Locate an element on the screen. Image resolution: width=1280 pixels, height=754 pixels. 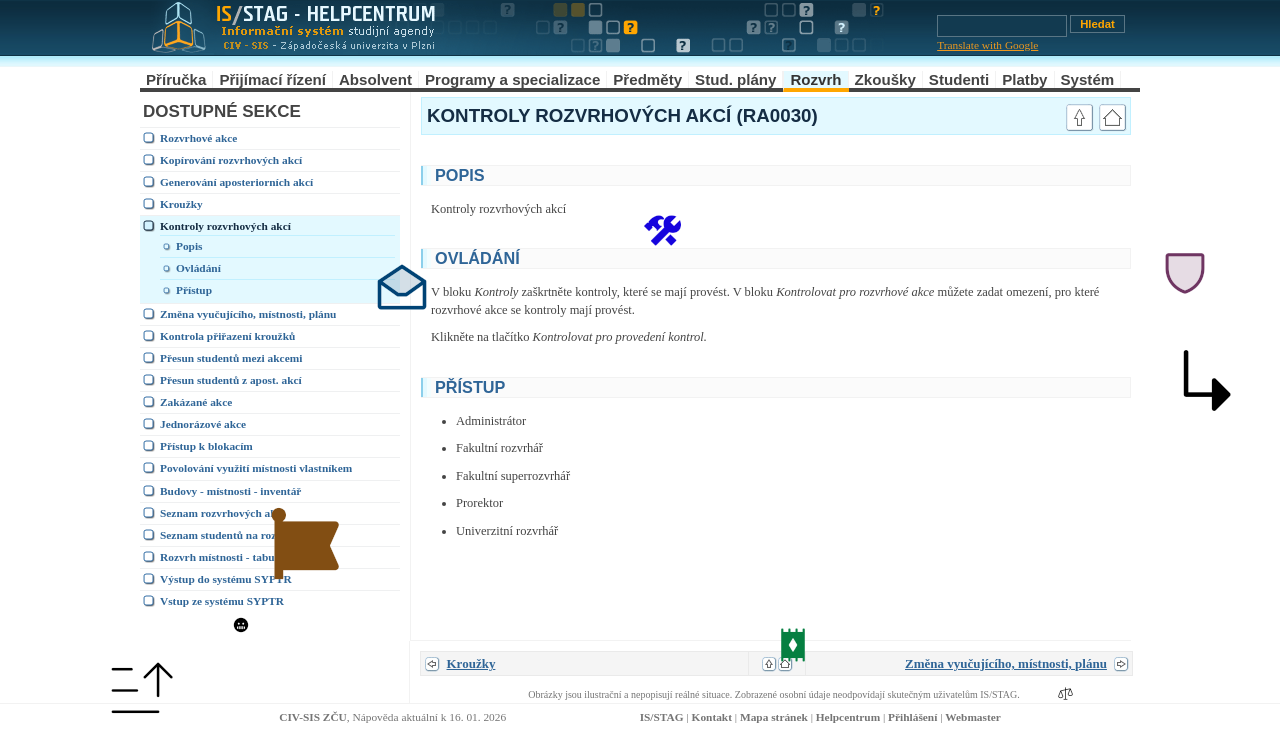
access settings or configuration options is located at coordinates (662, 230).